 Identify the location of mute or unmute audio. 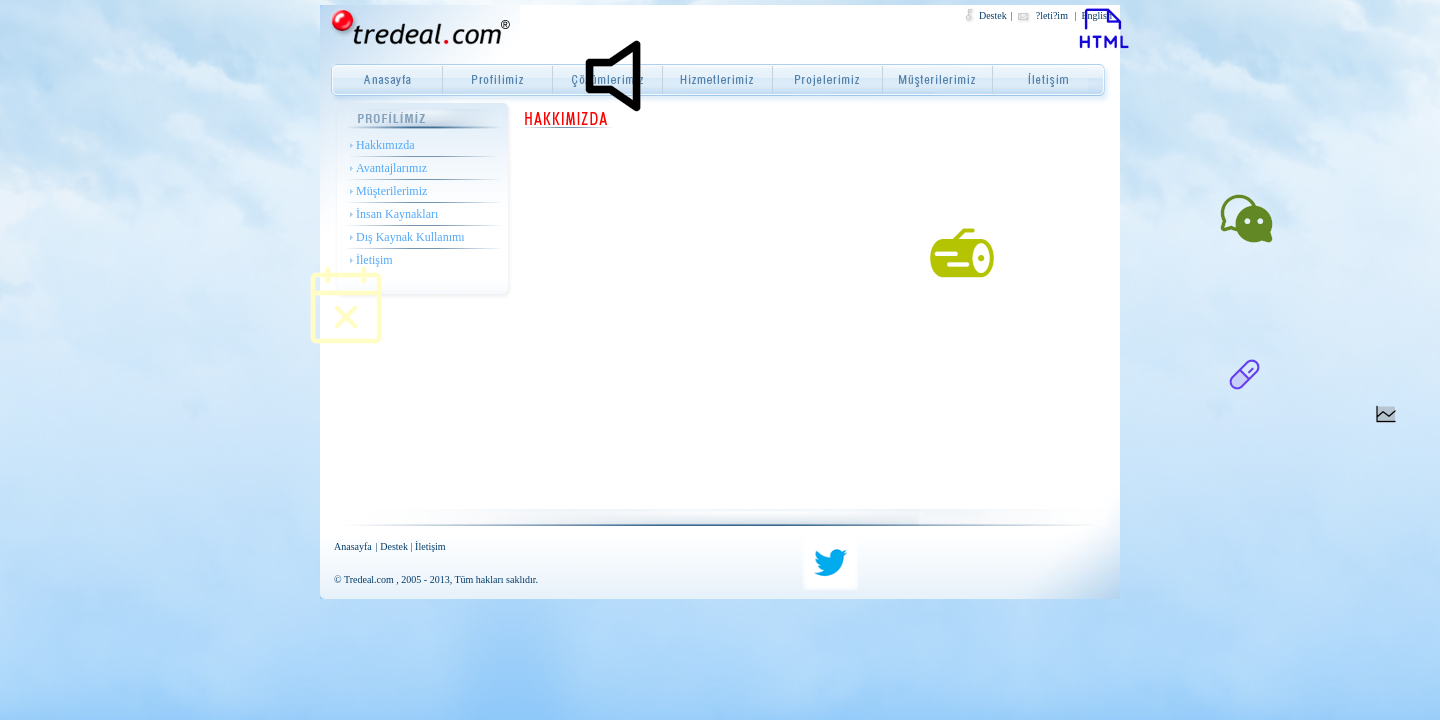
(617, 76).